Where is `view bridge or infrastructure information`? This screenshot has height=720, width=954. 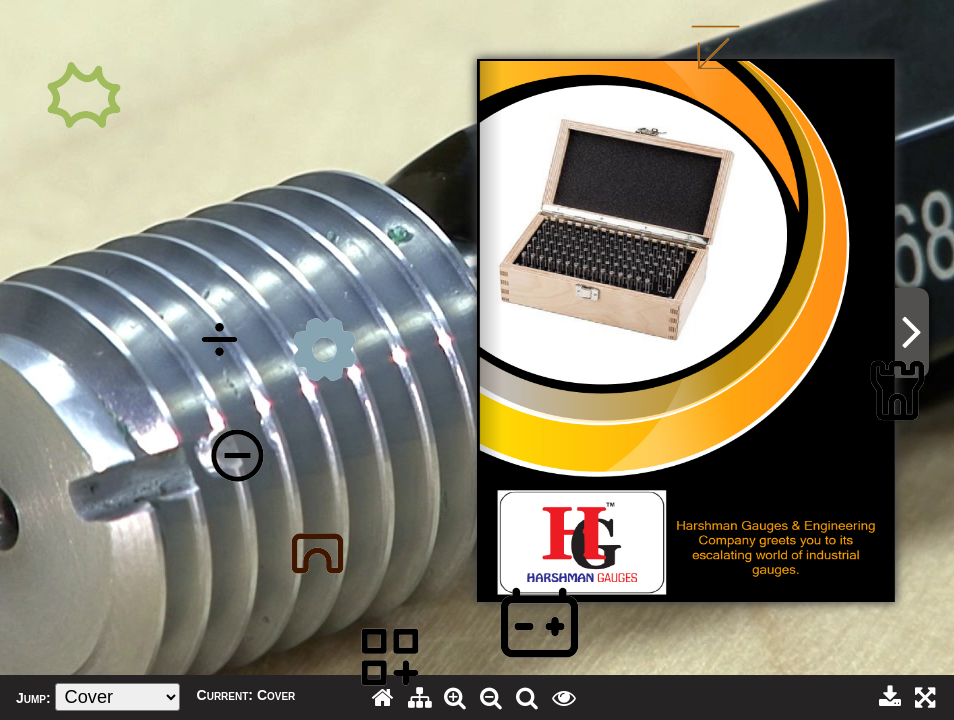 view bridge or infrastructure information is located at coordinates (317, 550).